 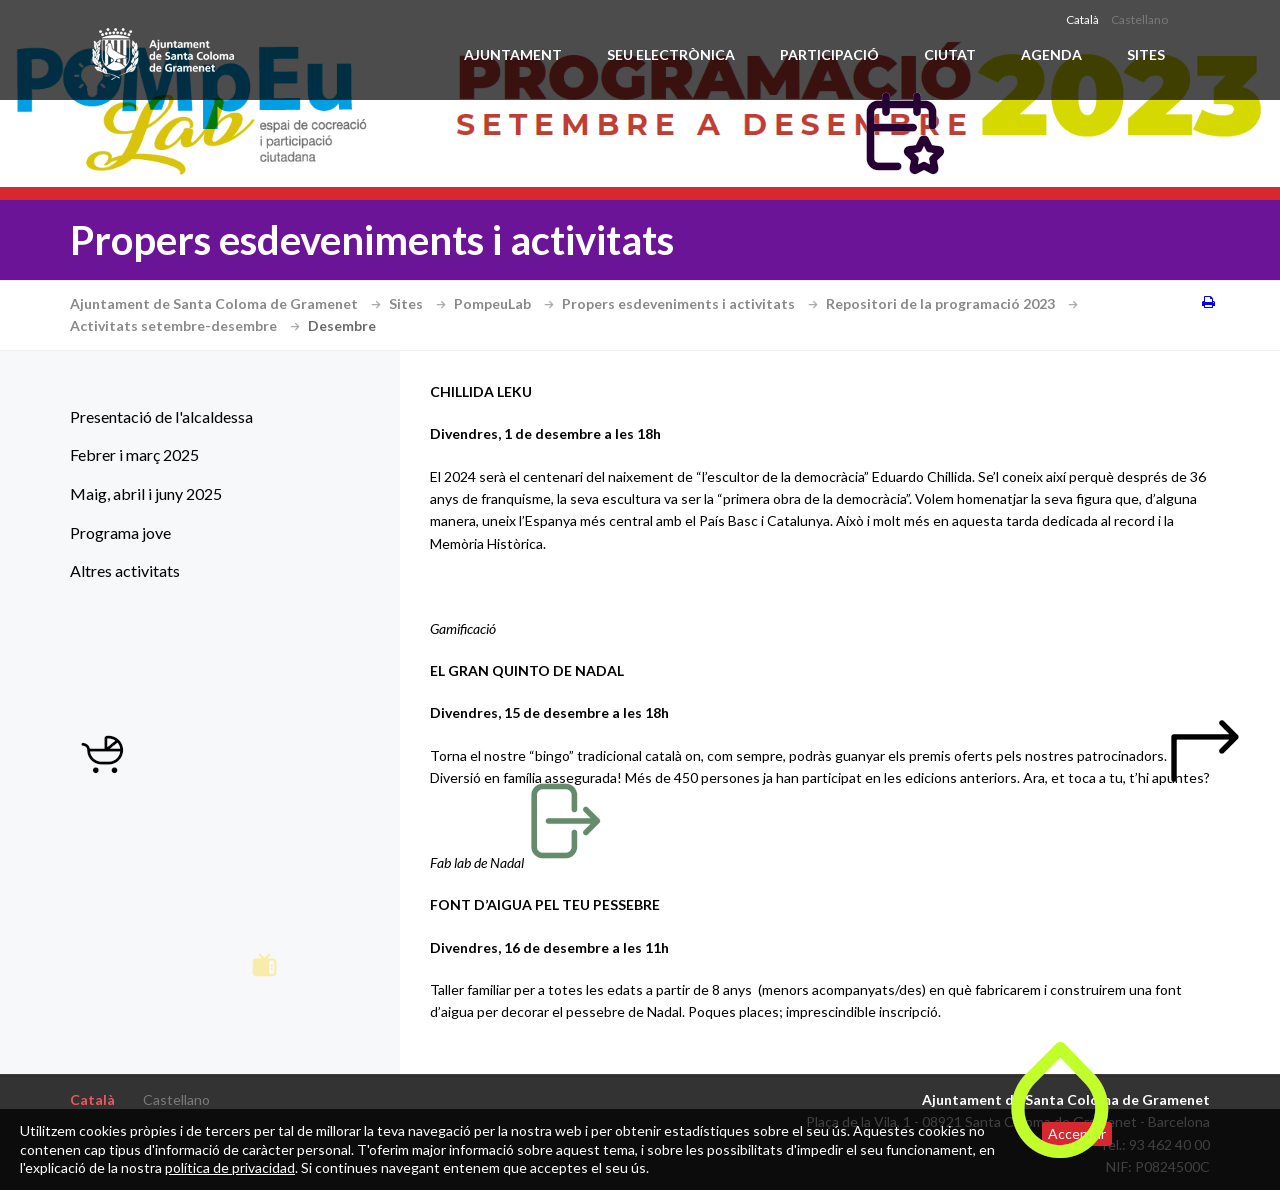 I want to click on log out of your account, so click(x=560, y=821).